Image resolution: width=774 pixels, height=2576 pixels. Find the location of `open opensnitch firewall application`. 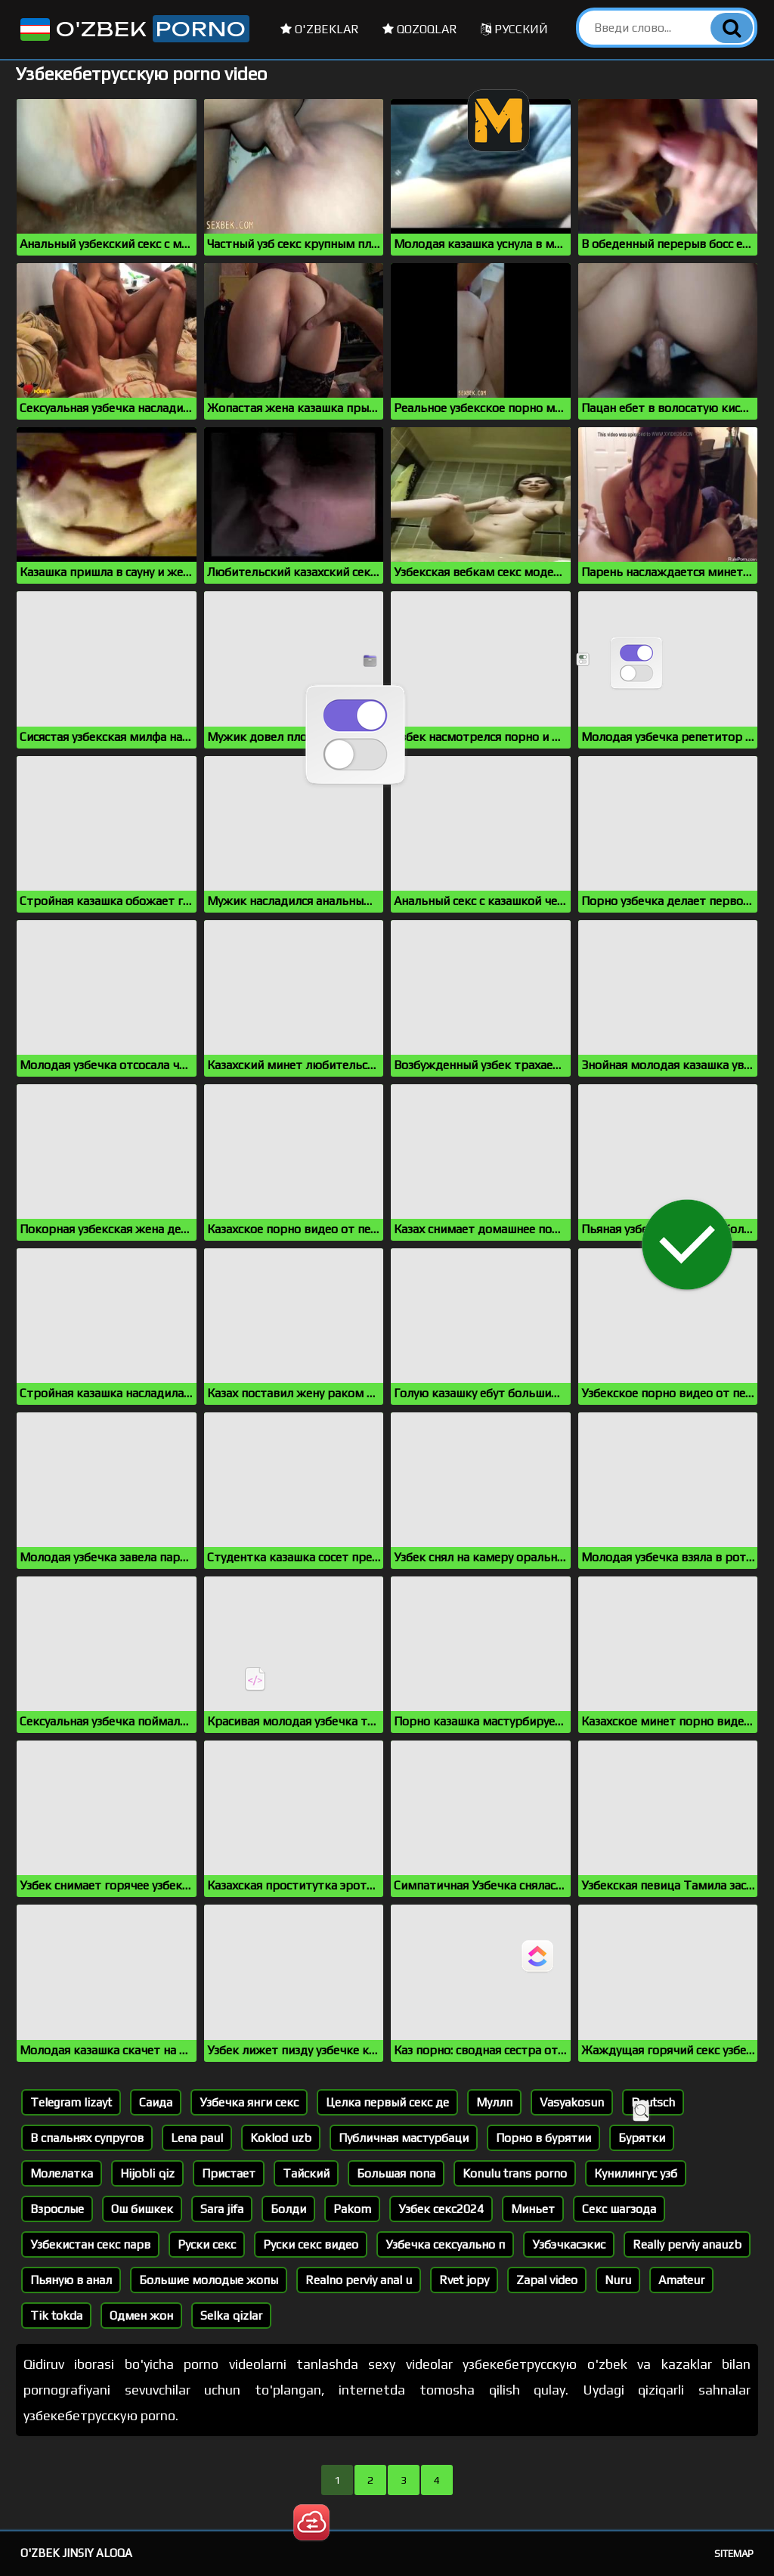

open opensnitch firewall application is located at coordinates (311, 2522).